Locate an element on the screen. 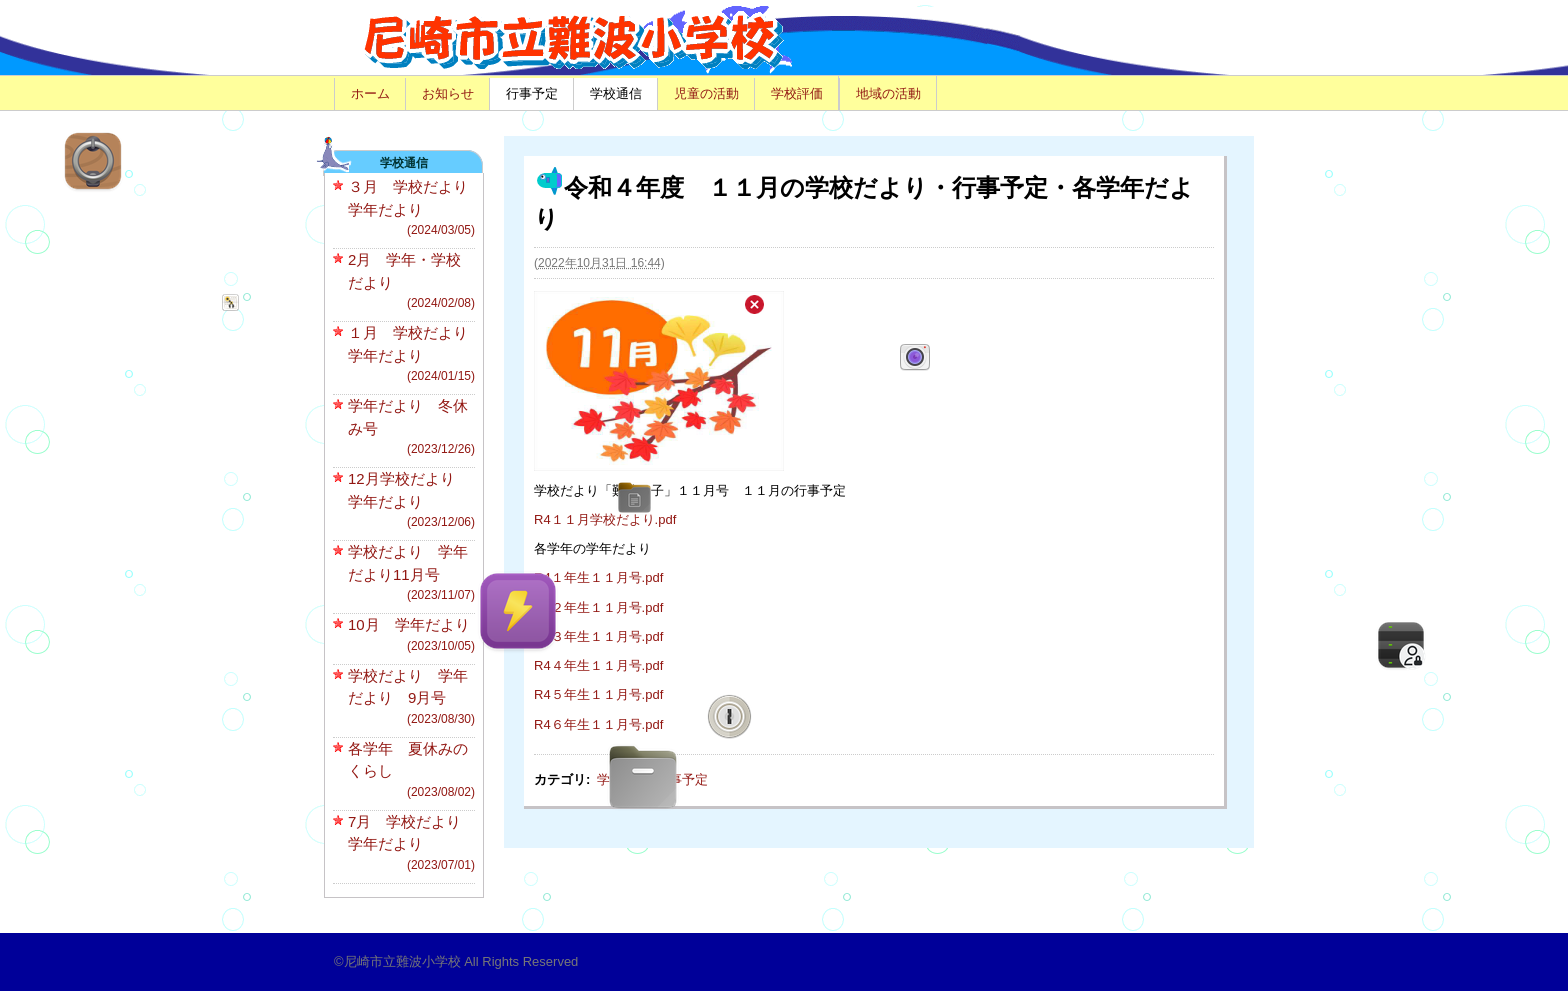 This screenshot has height=991, width=1568. stop or cancel the current process is located at coordinates (754, 304).